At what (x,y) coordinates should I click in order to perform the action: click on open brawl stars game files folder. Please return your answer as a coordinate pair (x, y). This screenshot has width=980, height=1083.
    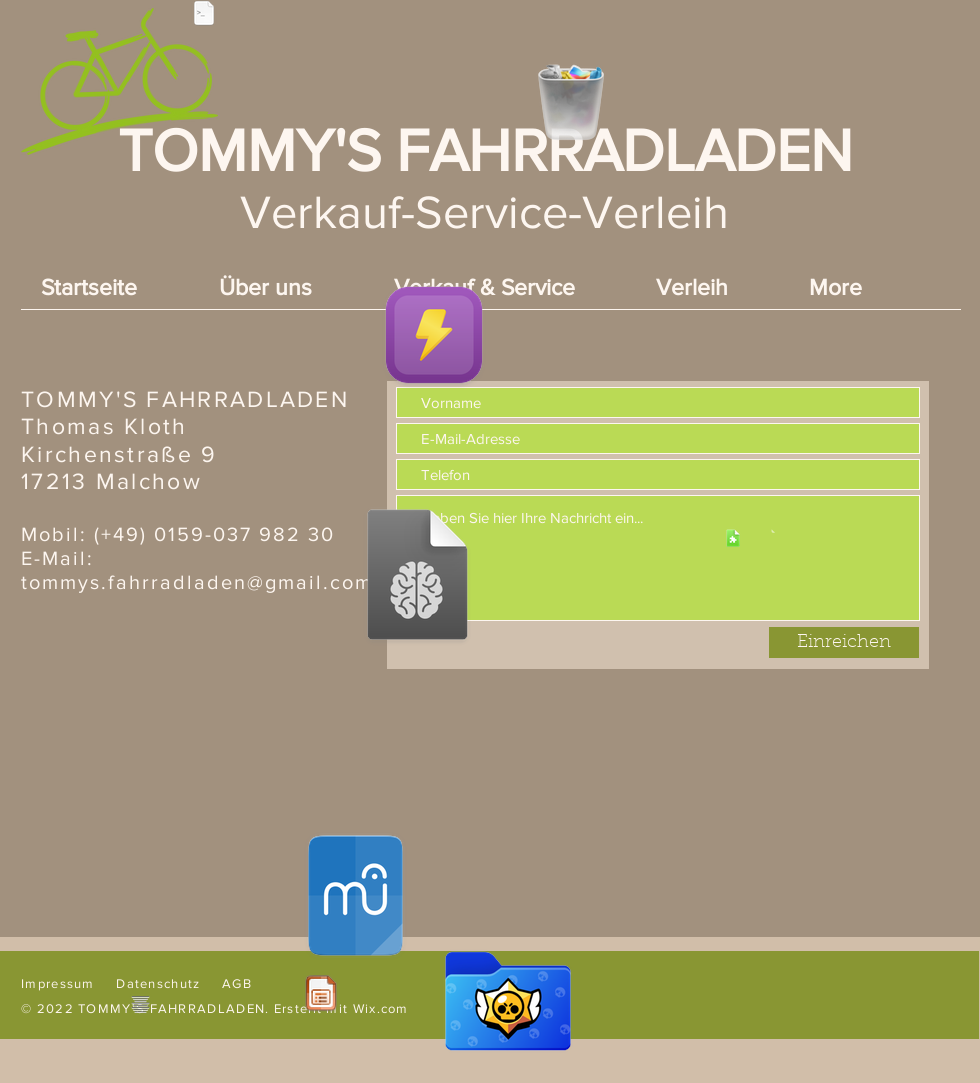
    Looking at the image, I should click on (507, 1004).